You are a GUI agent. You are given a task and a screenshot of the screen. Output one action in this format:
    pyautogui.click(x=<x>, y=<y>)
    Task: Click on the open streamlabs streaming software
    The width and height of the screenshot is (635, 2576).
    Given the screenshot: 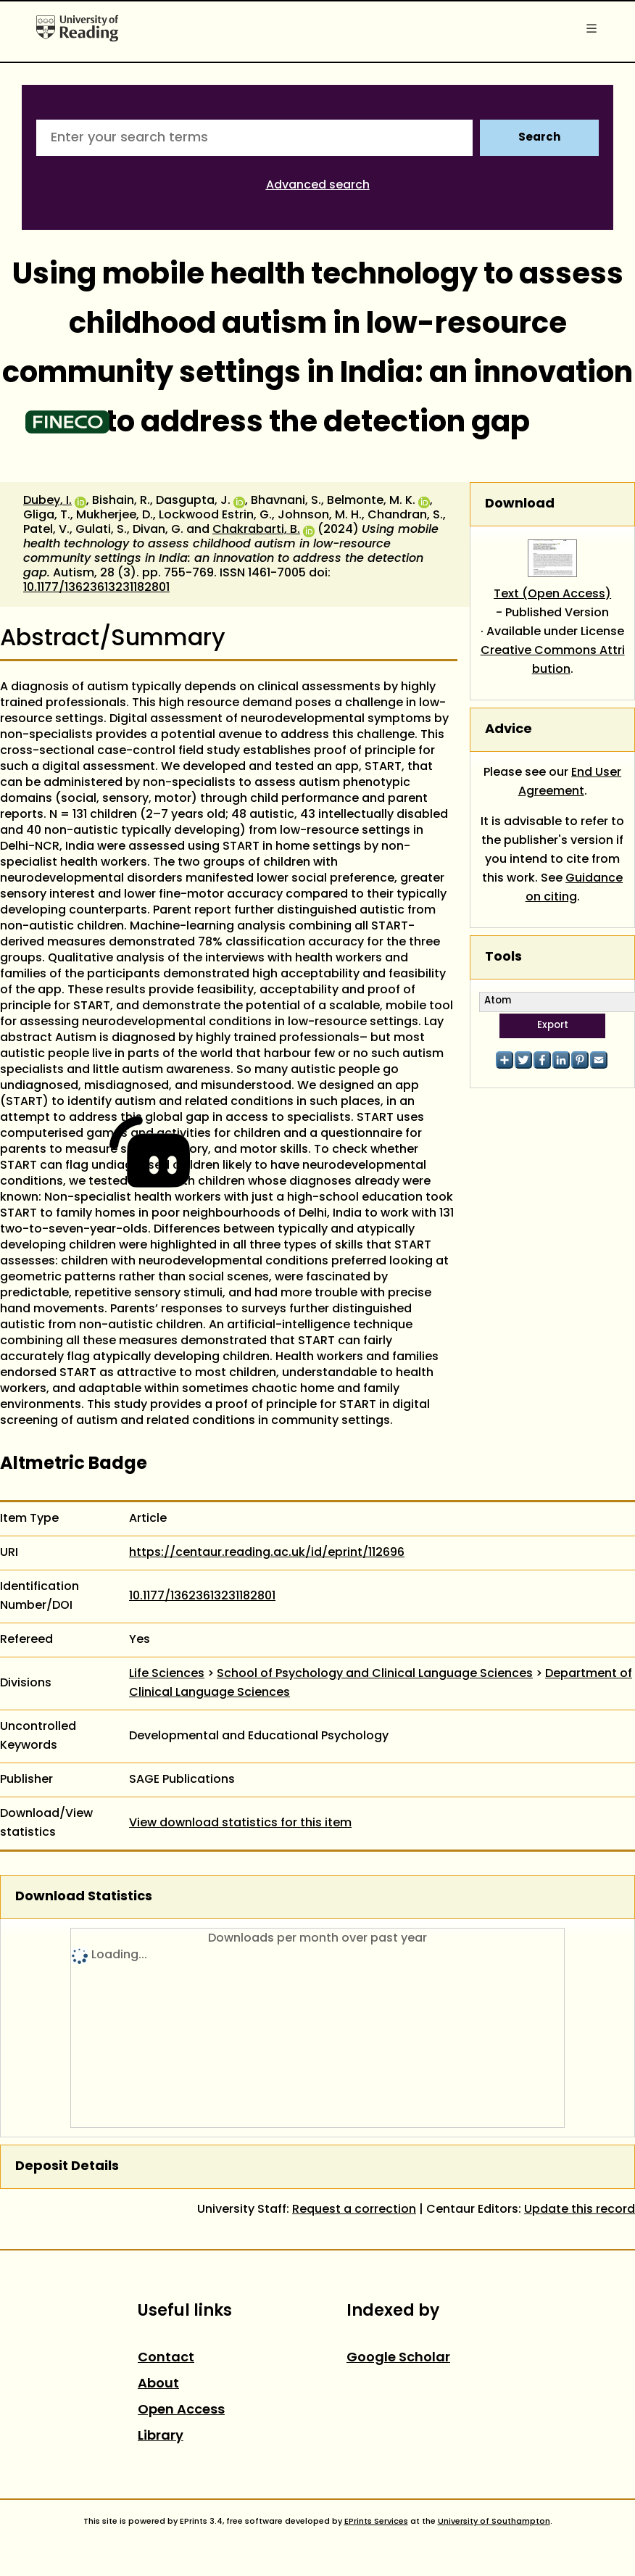 What is the action you would take?
    pyautogui.click(x=149, y=1151)
    